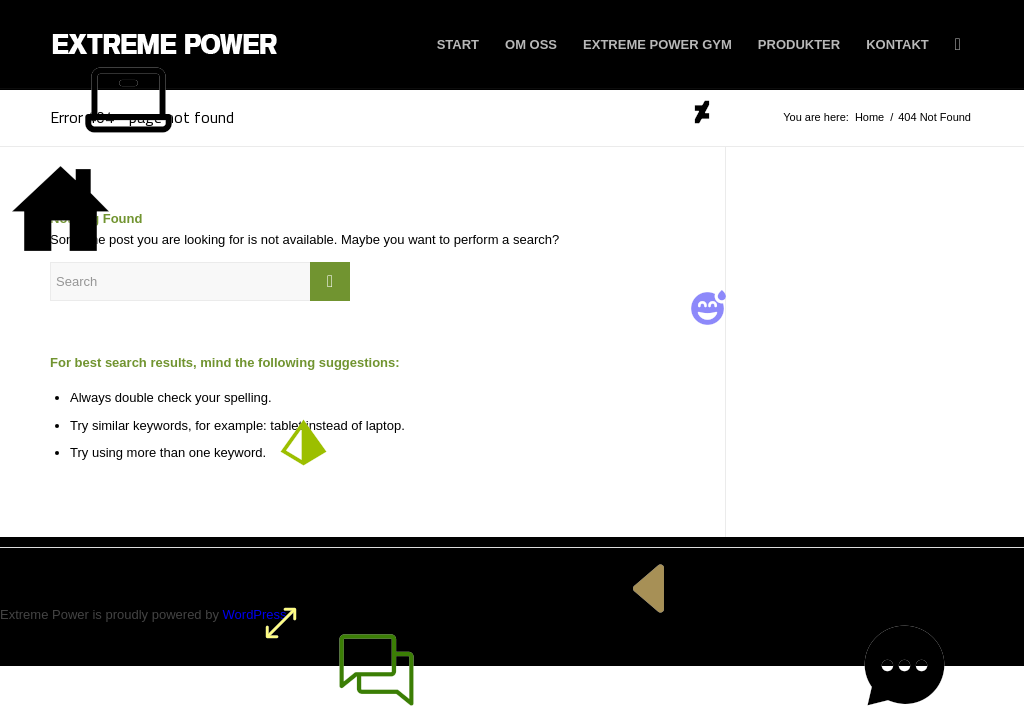  What do you see at coordinates (128, 98) in the screenshot?
I see `switch to desktop view` at bounding box center [128, 98].